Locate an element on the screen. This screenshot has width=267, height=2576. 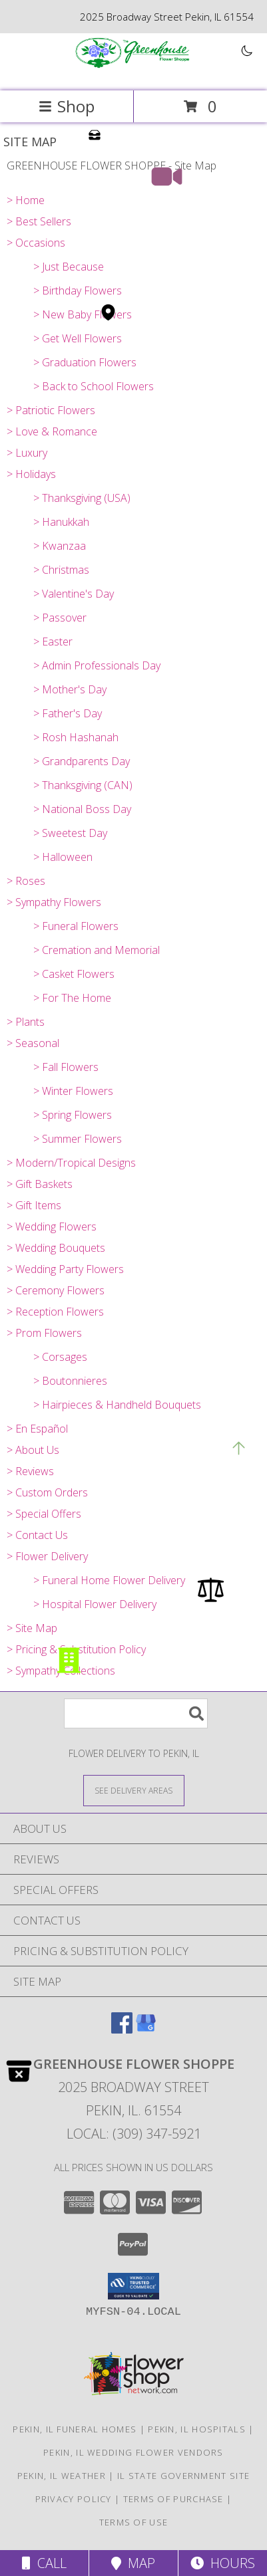
move item up in a list is located at coordinates (238, 1448).